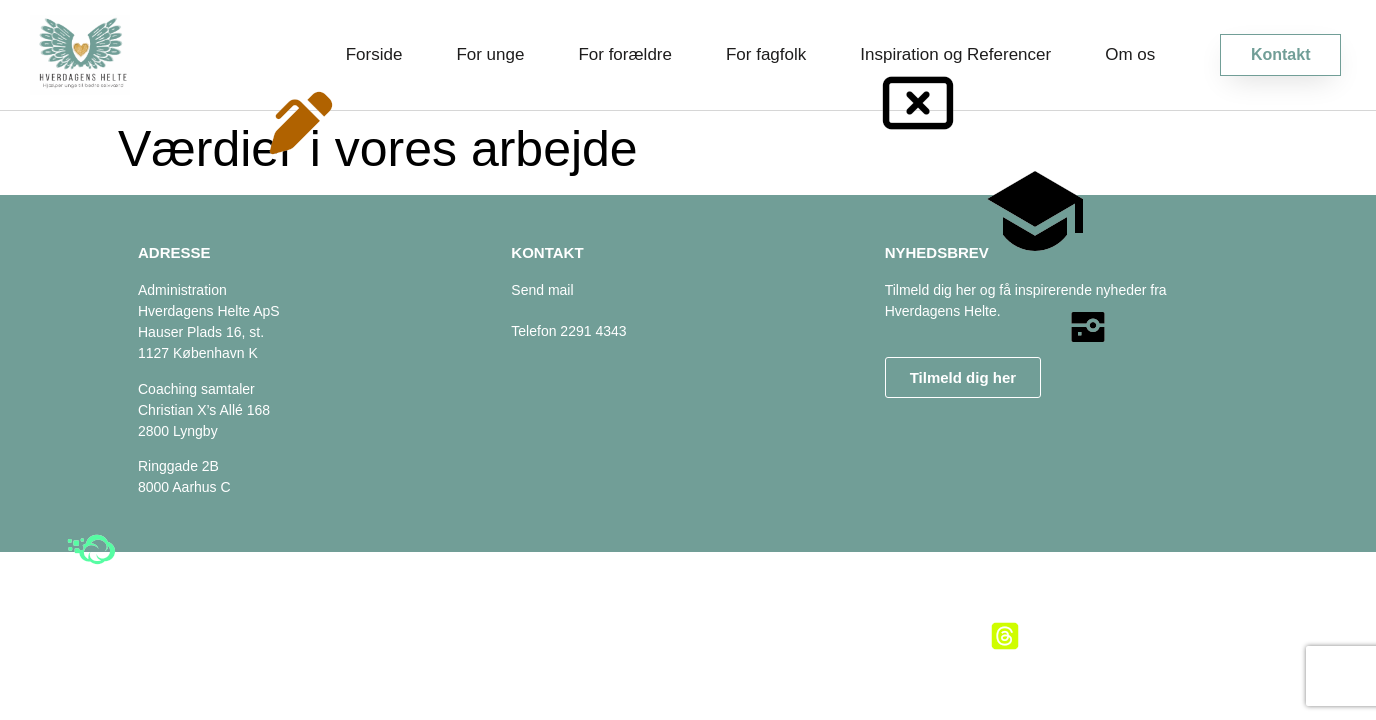 This screenshot has height=720, width=1376. I want to click on open the Threads app, so click(1005, 636).